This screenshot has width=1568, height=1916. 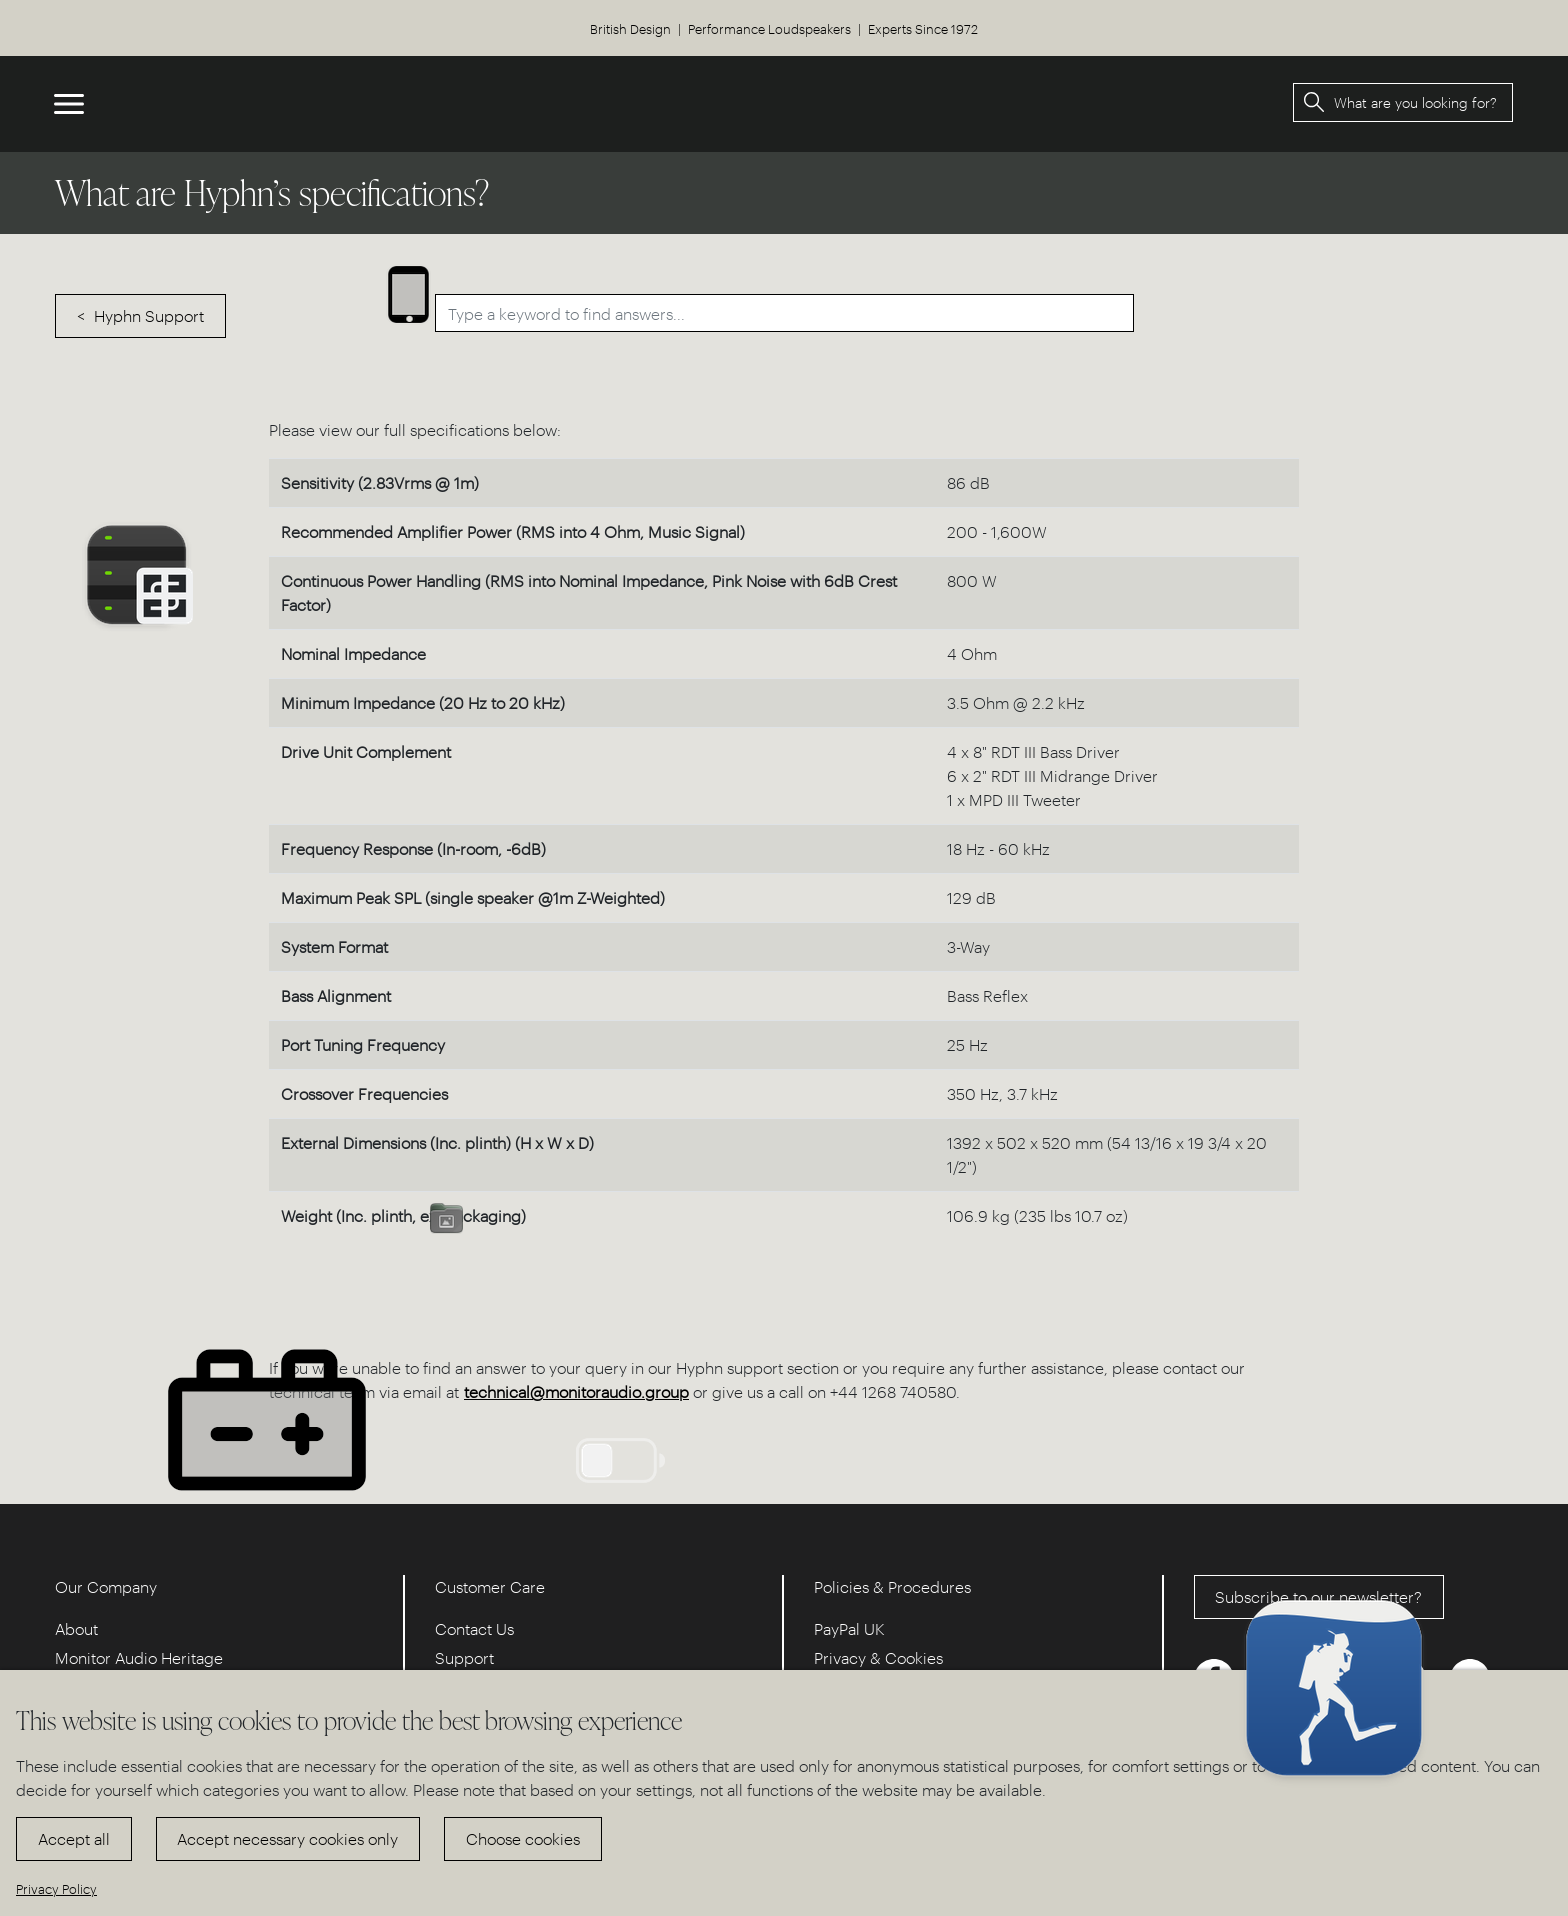 I want to click on configure windows file sharing preferences, so click(x=137, y=576).